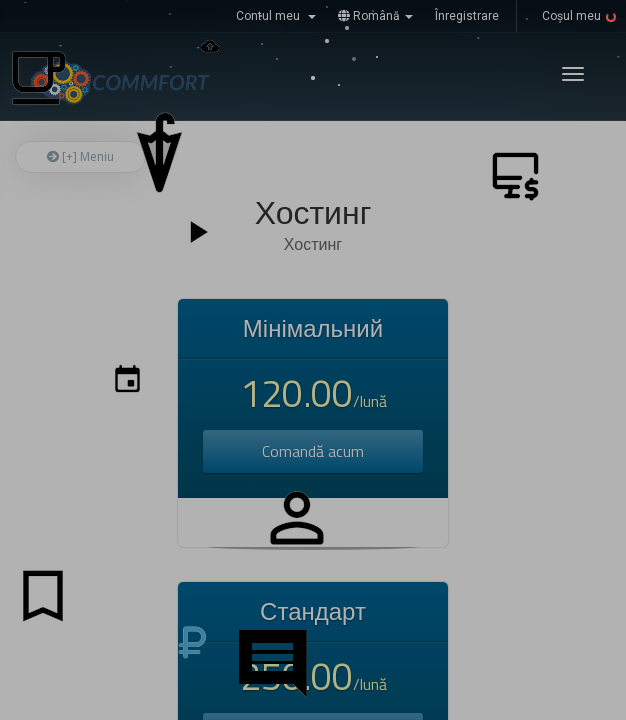 This screenshot has height=720, width=626. Describe the element at coordinates (127, 378) in the screenshot. I see `view calendar or scheduled events` at that location.